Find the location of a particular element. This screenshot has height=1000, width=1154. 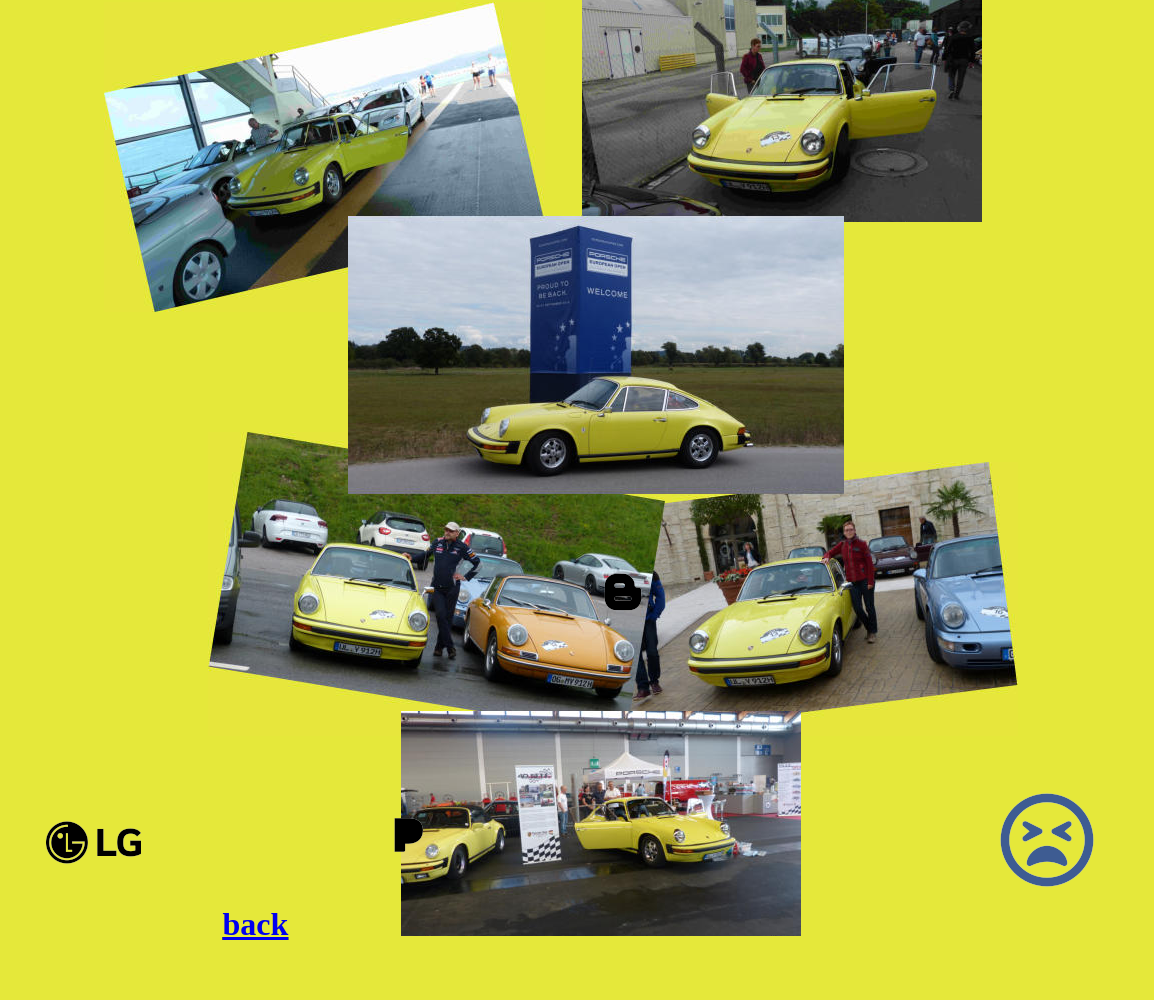

open Pandora music streaming app is located at coordinates (409, 835).